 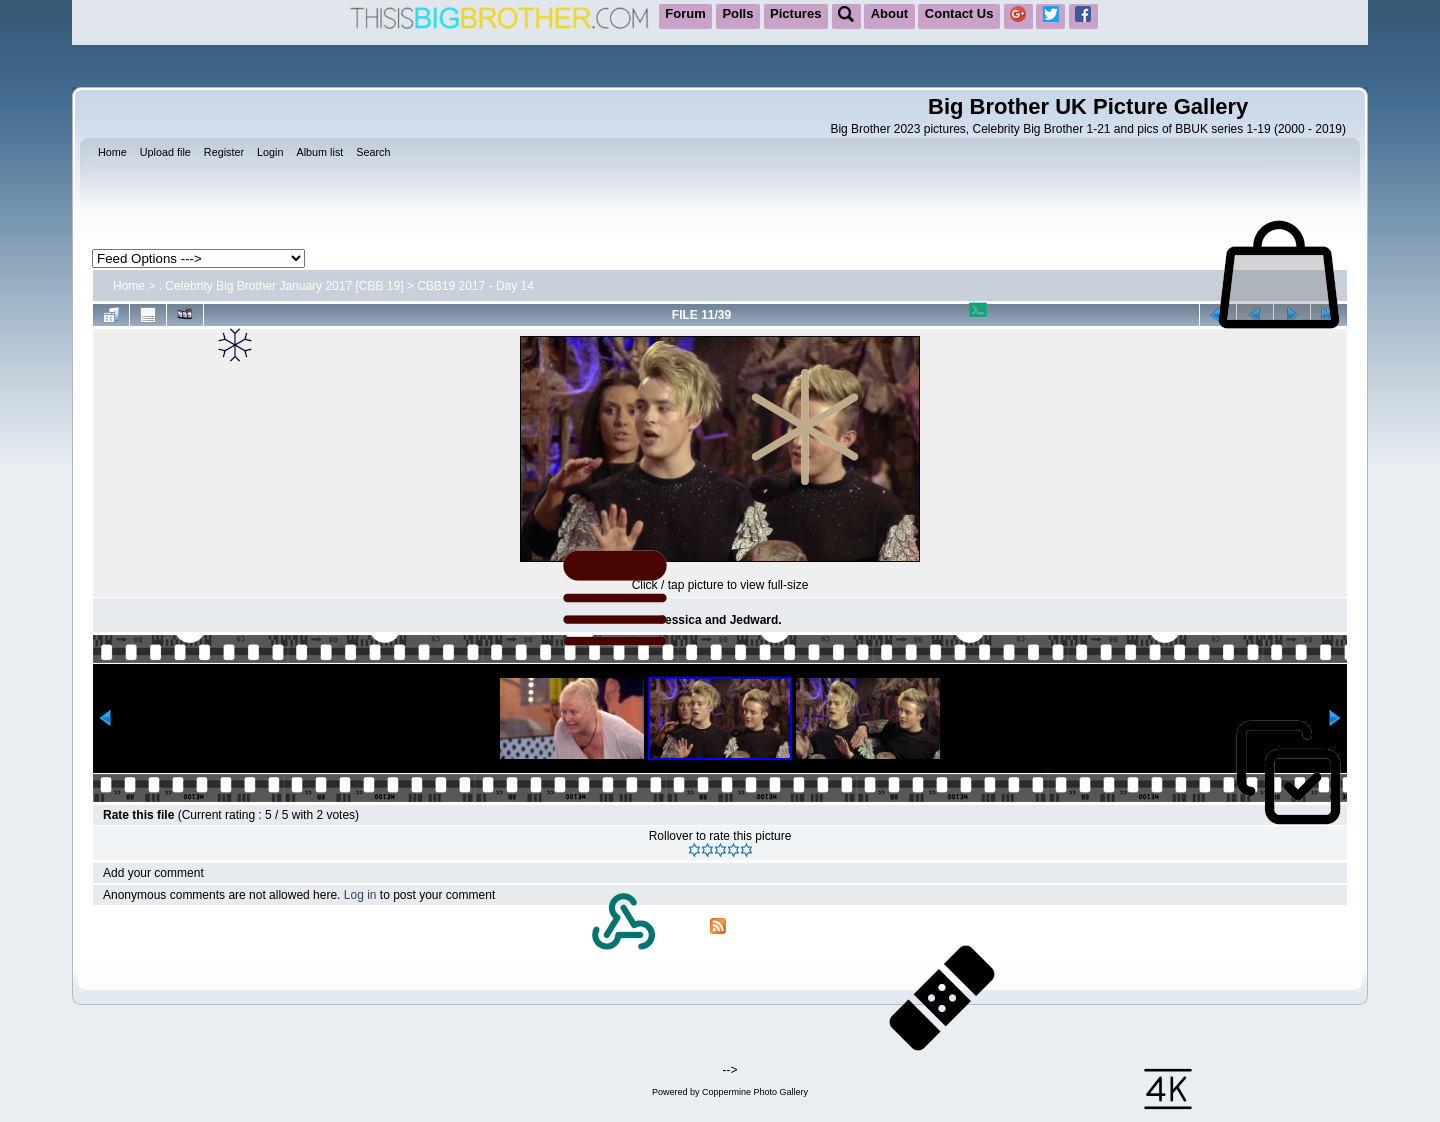 What do you see at coordinates (1288, 772) in the screenshot?
I see `content copied to clipboard successfully` at bounding box center [1288, 772].